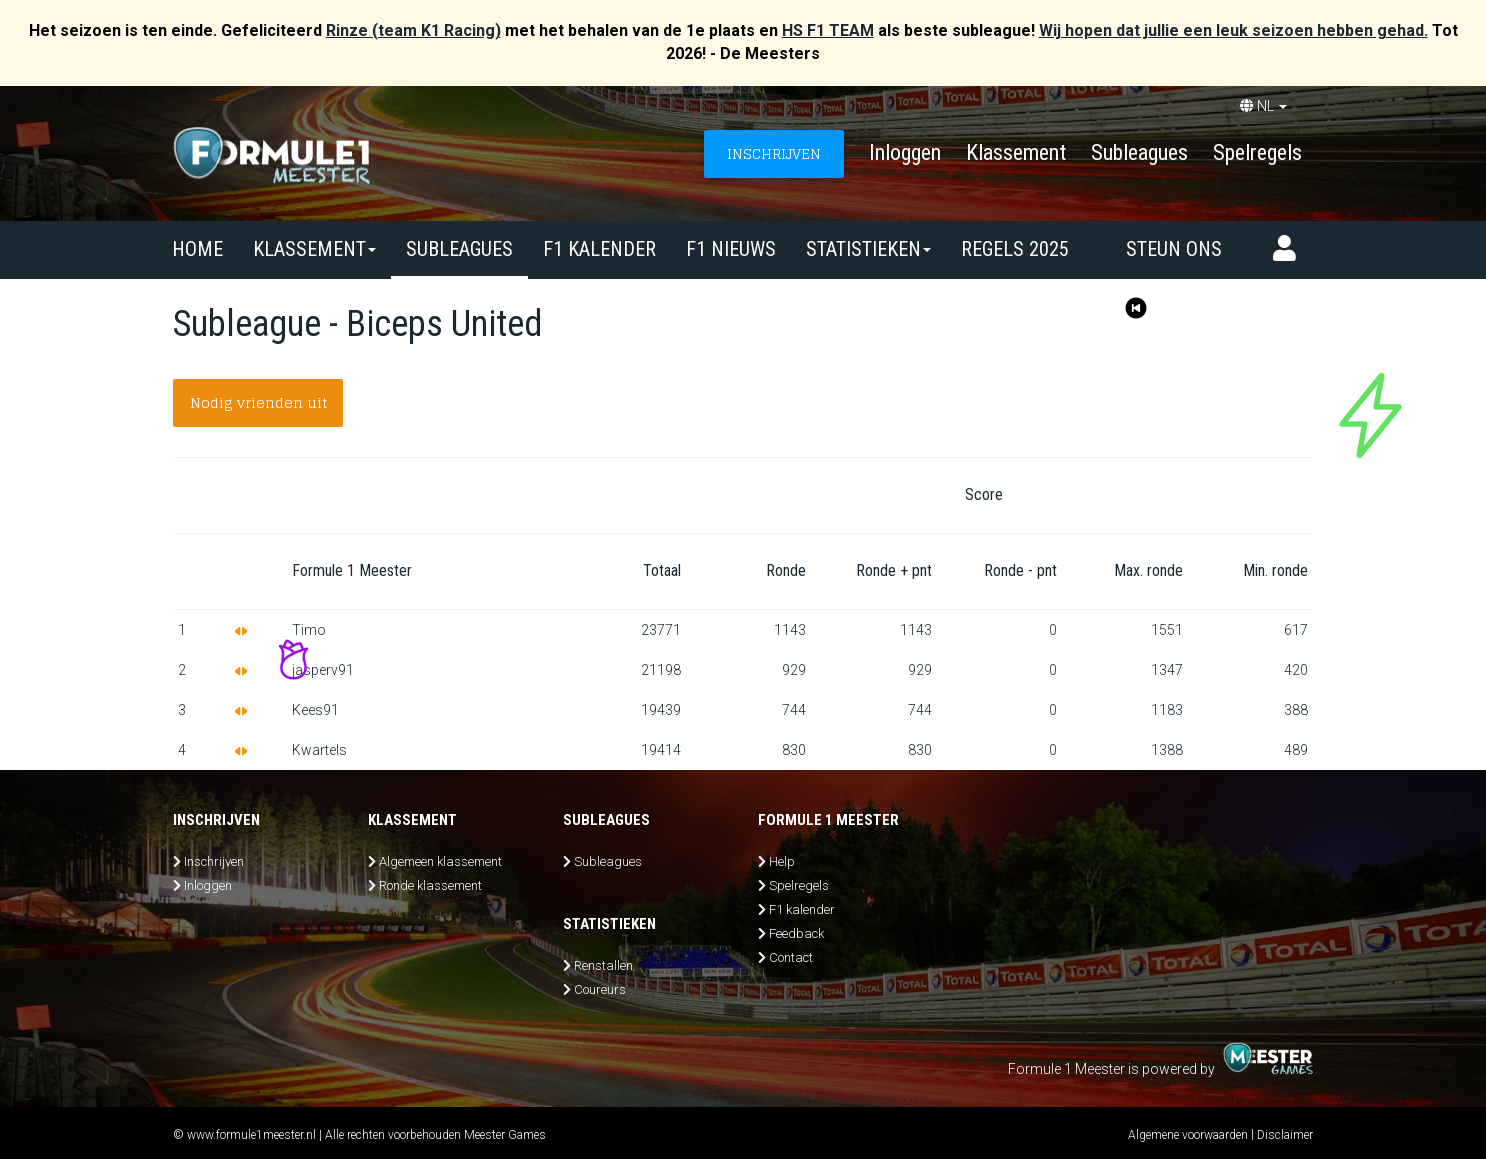  Describe the element at coordinates (1370, 415) in the screenshot. I see `toggle flash on for camera` at that location.